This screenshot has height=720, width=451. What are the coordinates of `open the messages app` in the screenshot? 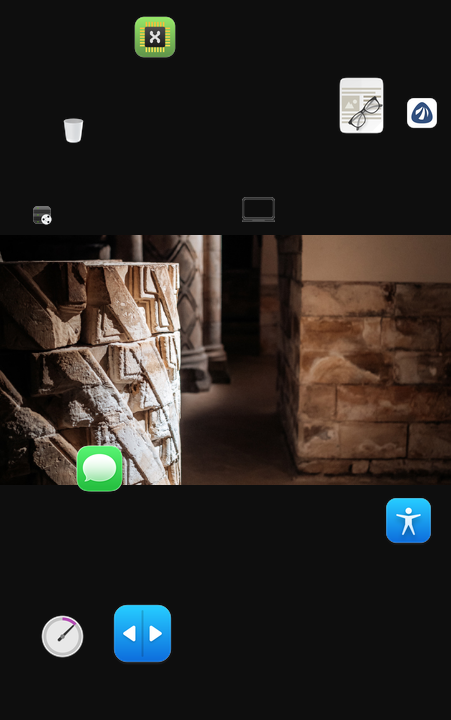 It's located at (99, 468).